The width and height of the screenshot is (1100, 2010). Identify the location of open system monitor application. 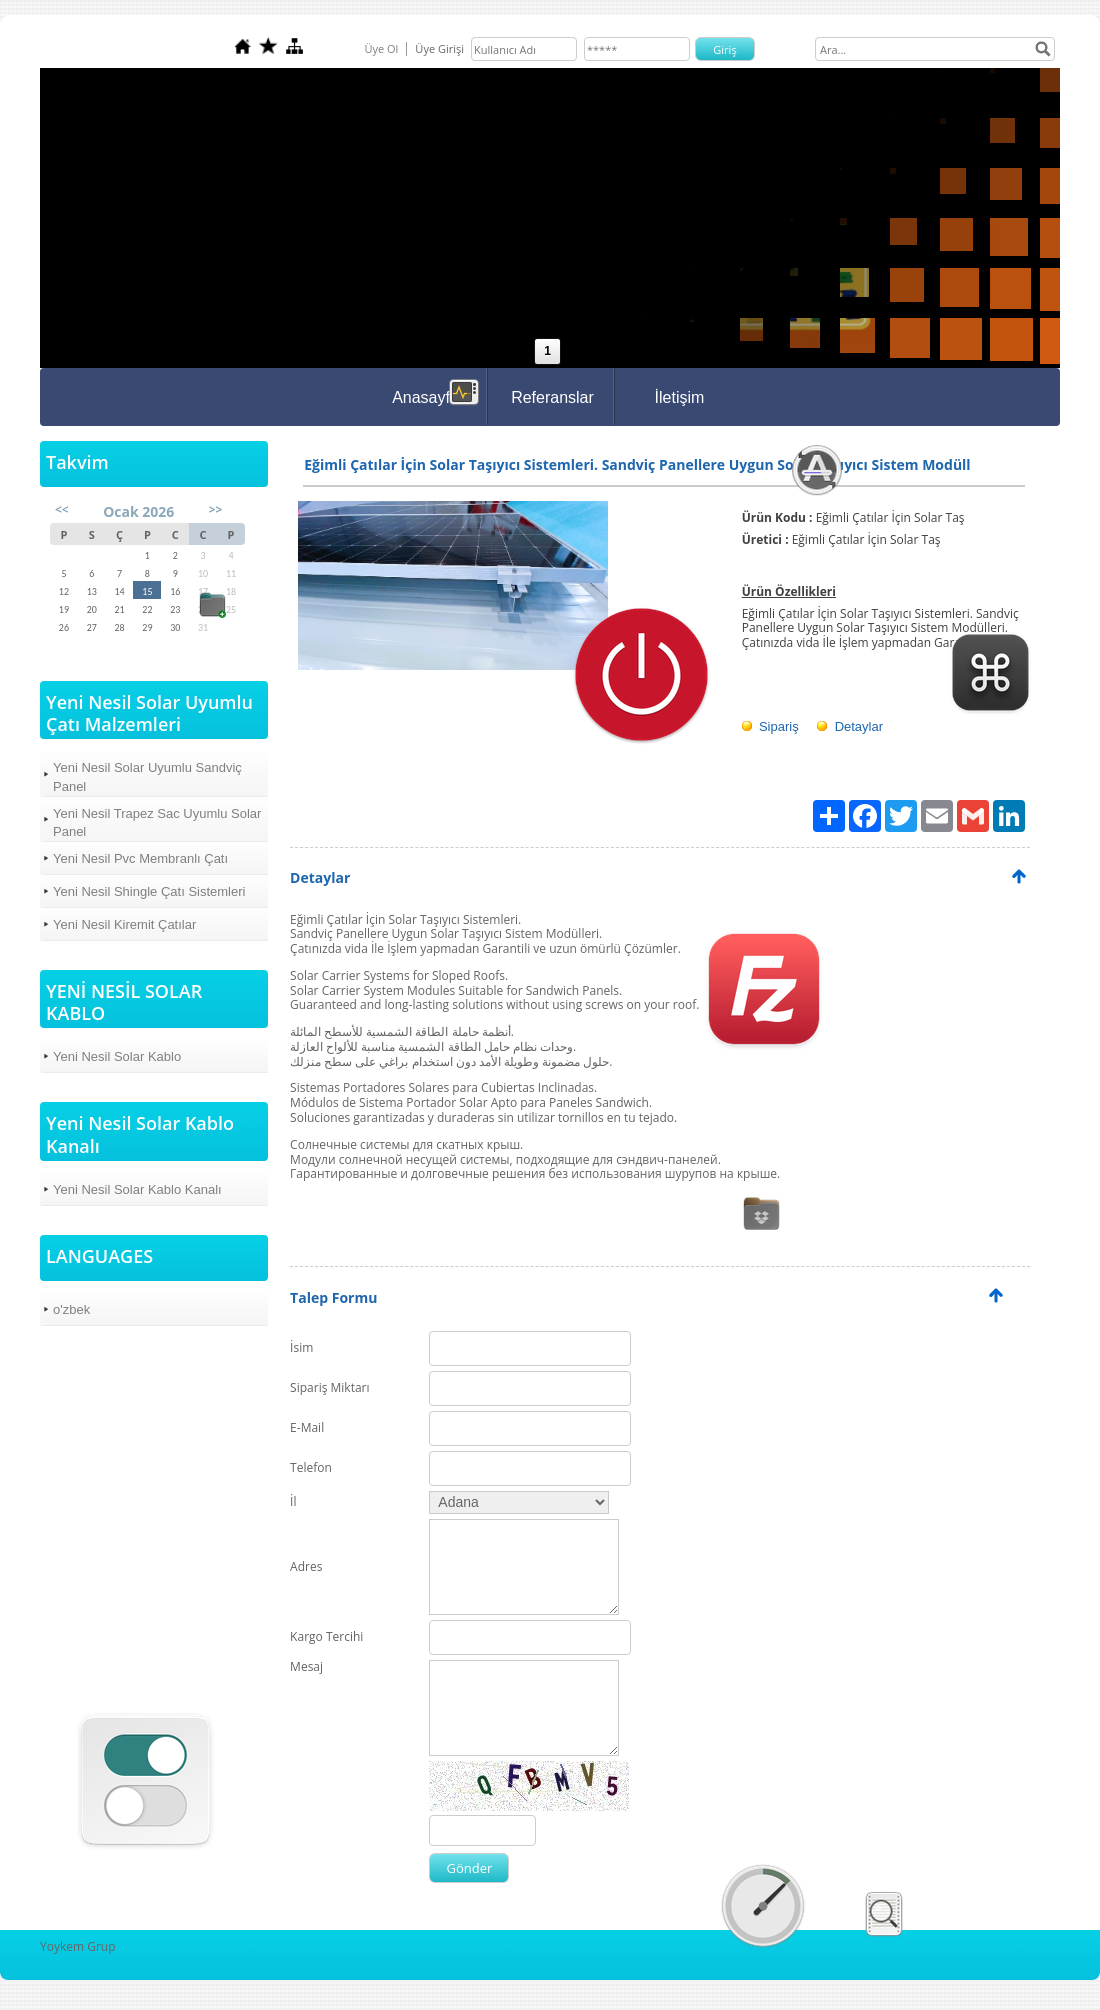
(464, 392).